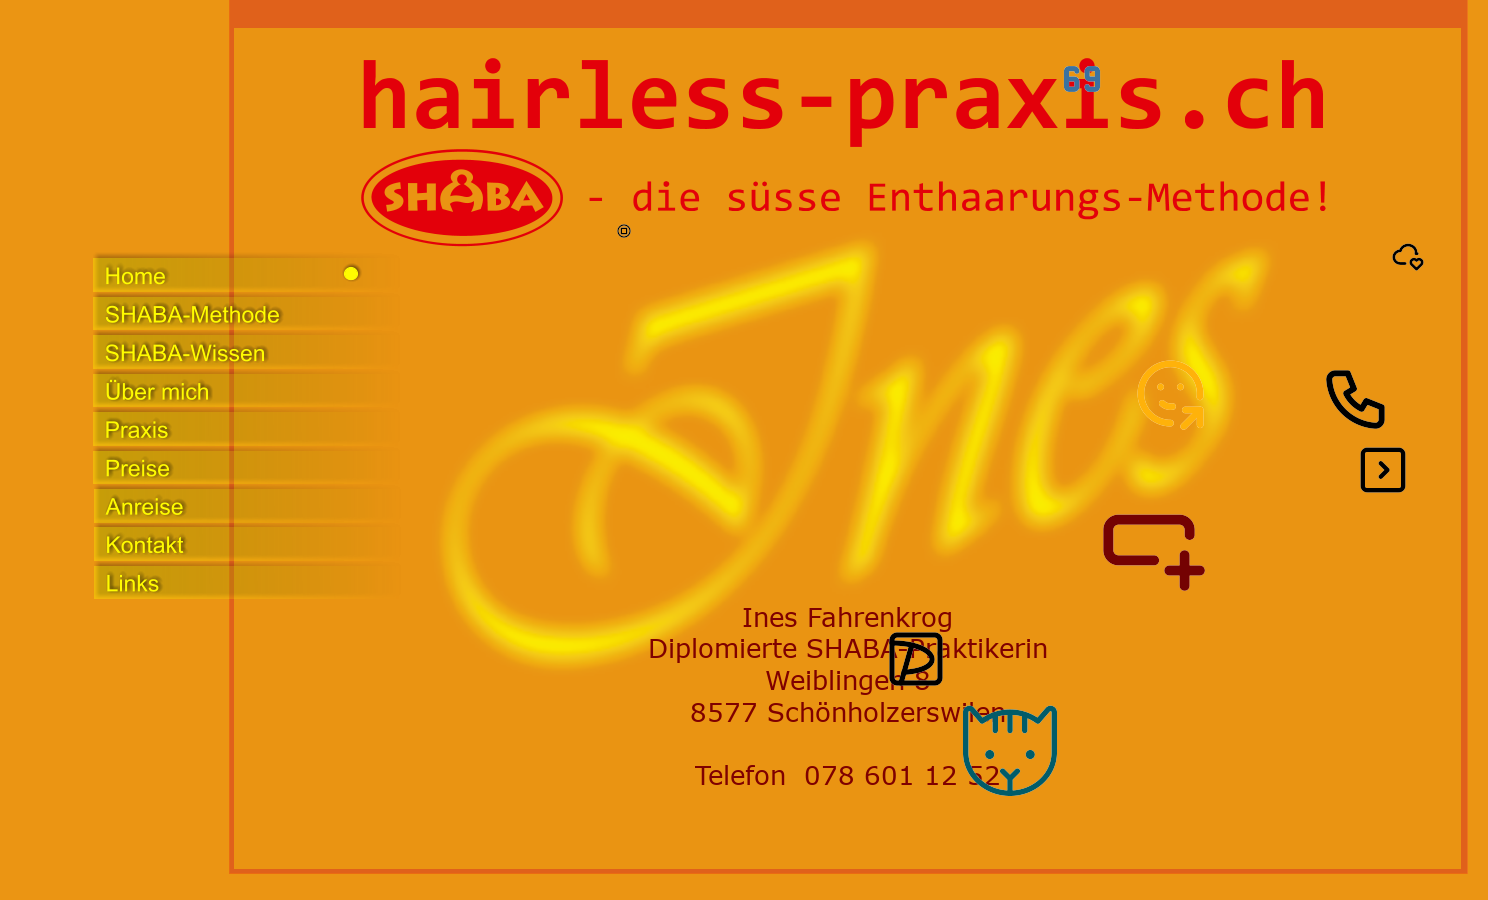  What do you see at coordinates (1383, 470) in the screenshot?
I see `navigate to the next item or page` at bounding box center [1383, 470].